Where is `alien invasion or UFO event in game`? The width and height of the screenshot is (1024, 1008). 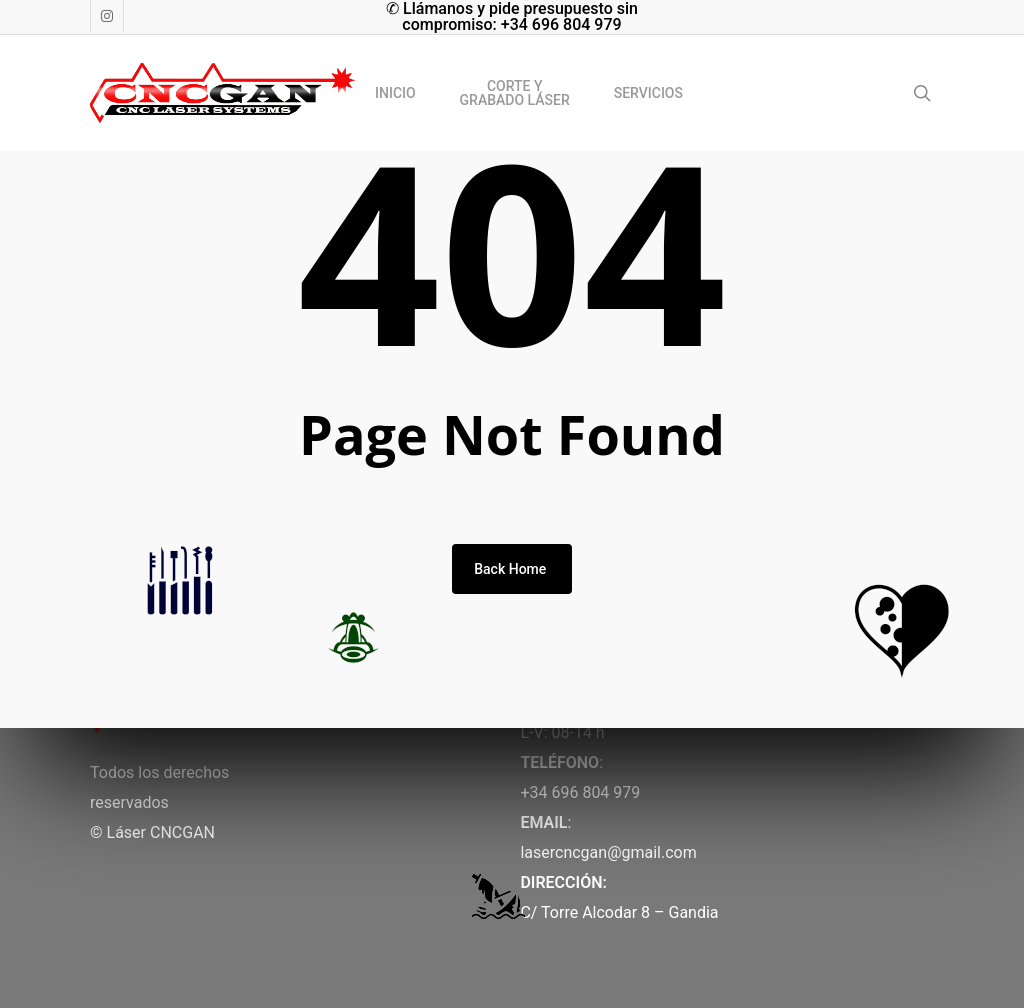 alien invasion or UFO event in game is located at coordinates (353, 637).